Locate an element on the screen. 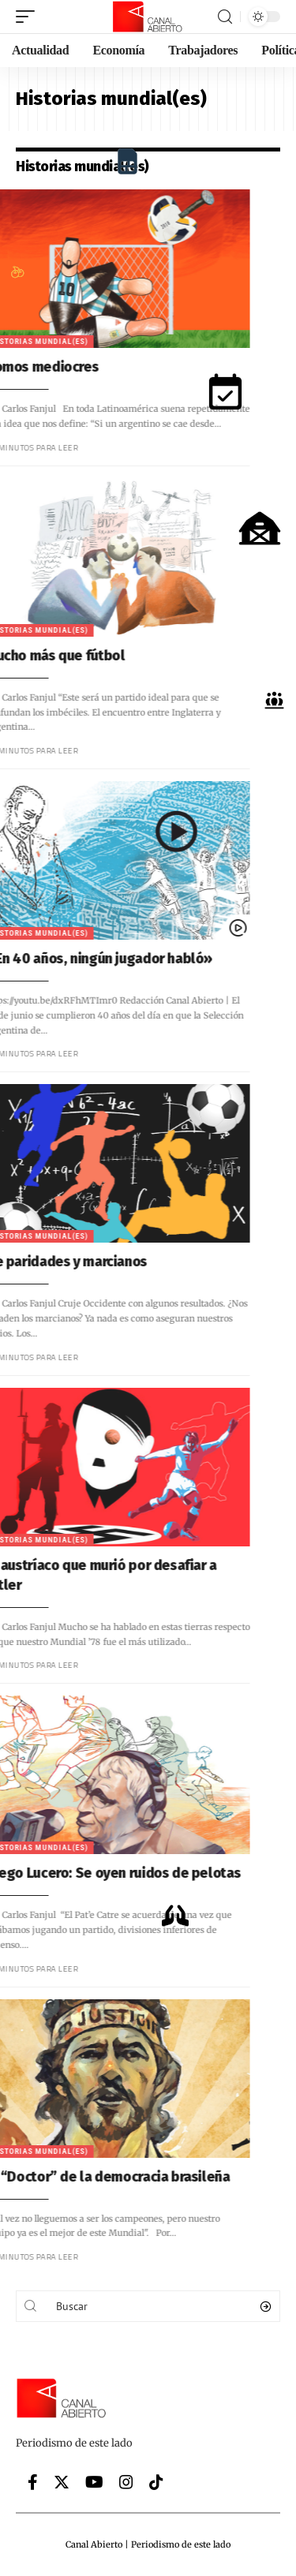 The height and width of the screenshot is (2576, 296). access farm or agricultural settings is located at coordinates (260, 531).